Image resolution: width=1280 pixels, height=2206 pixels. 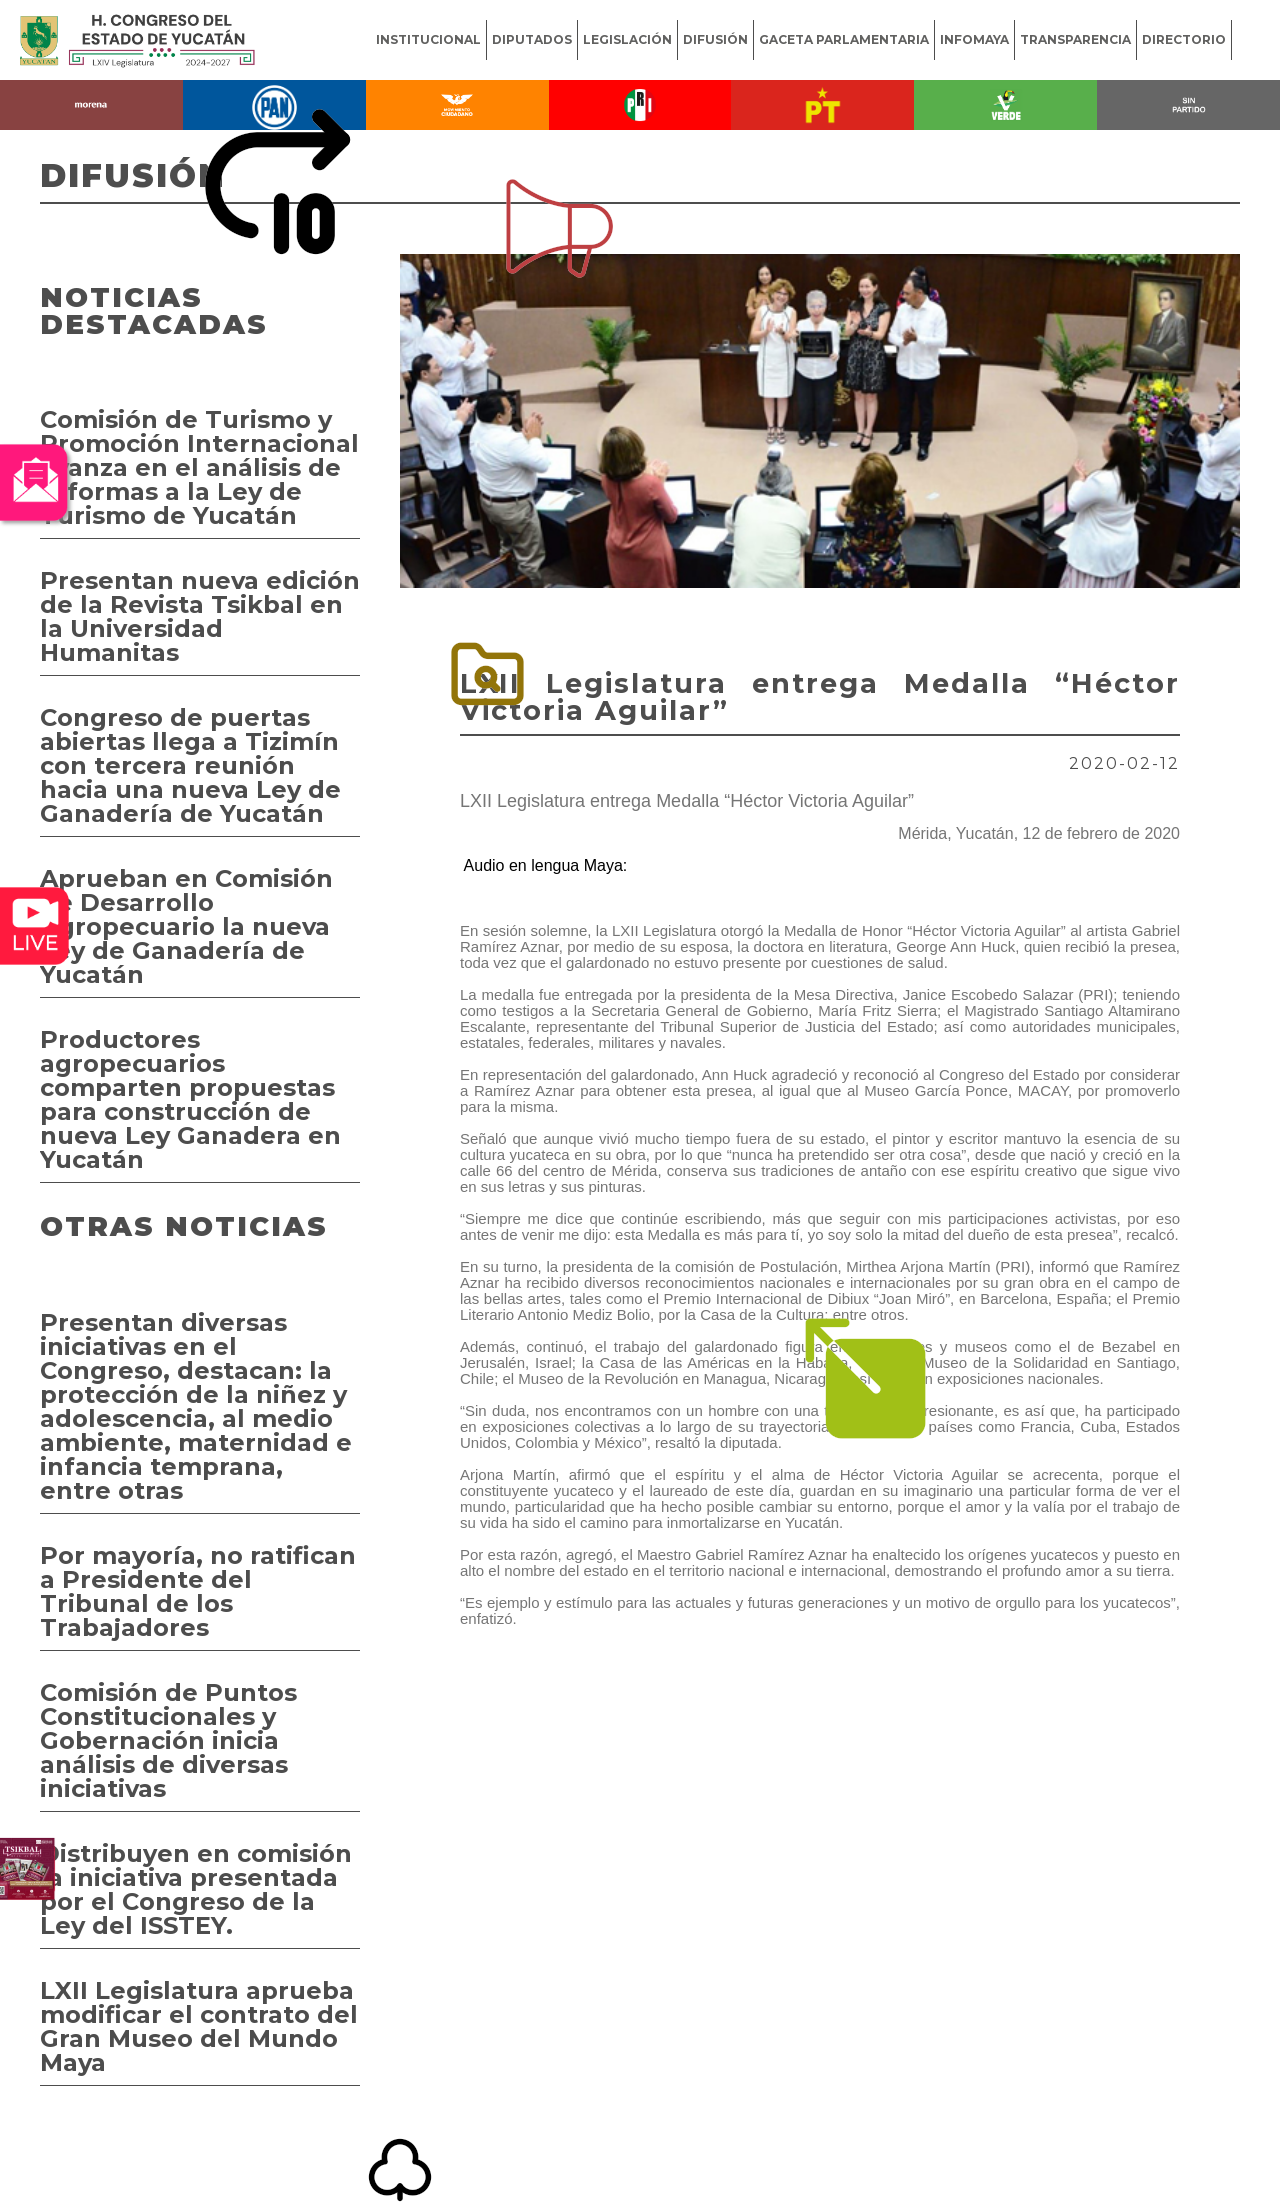 I want to click on skip forward 10 seconds, so click(x=281, y=185).